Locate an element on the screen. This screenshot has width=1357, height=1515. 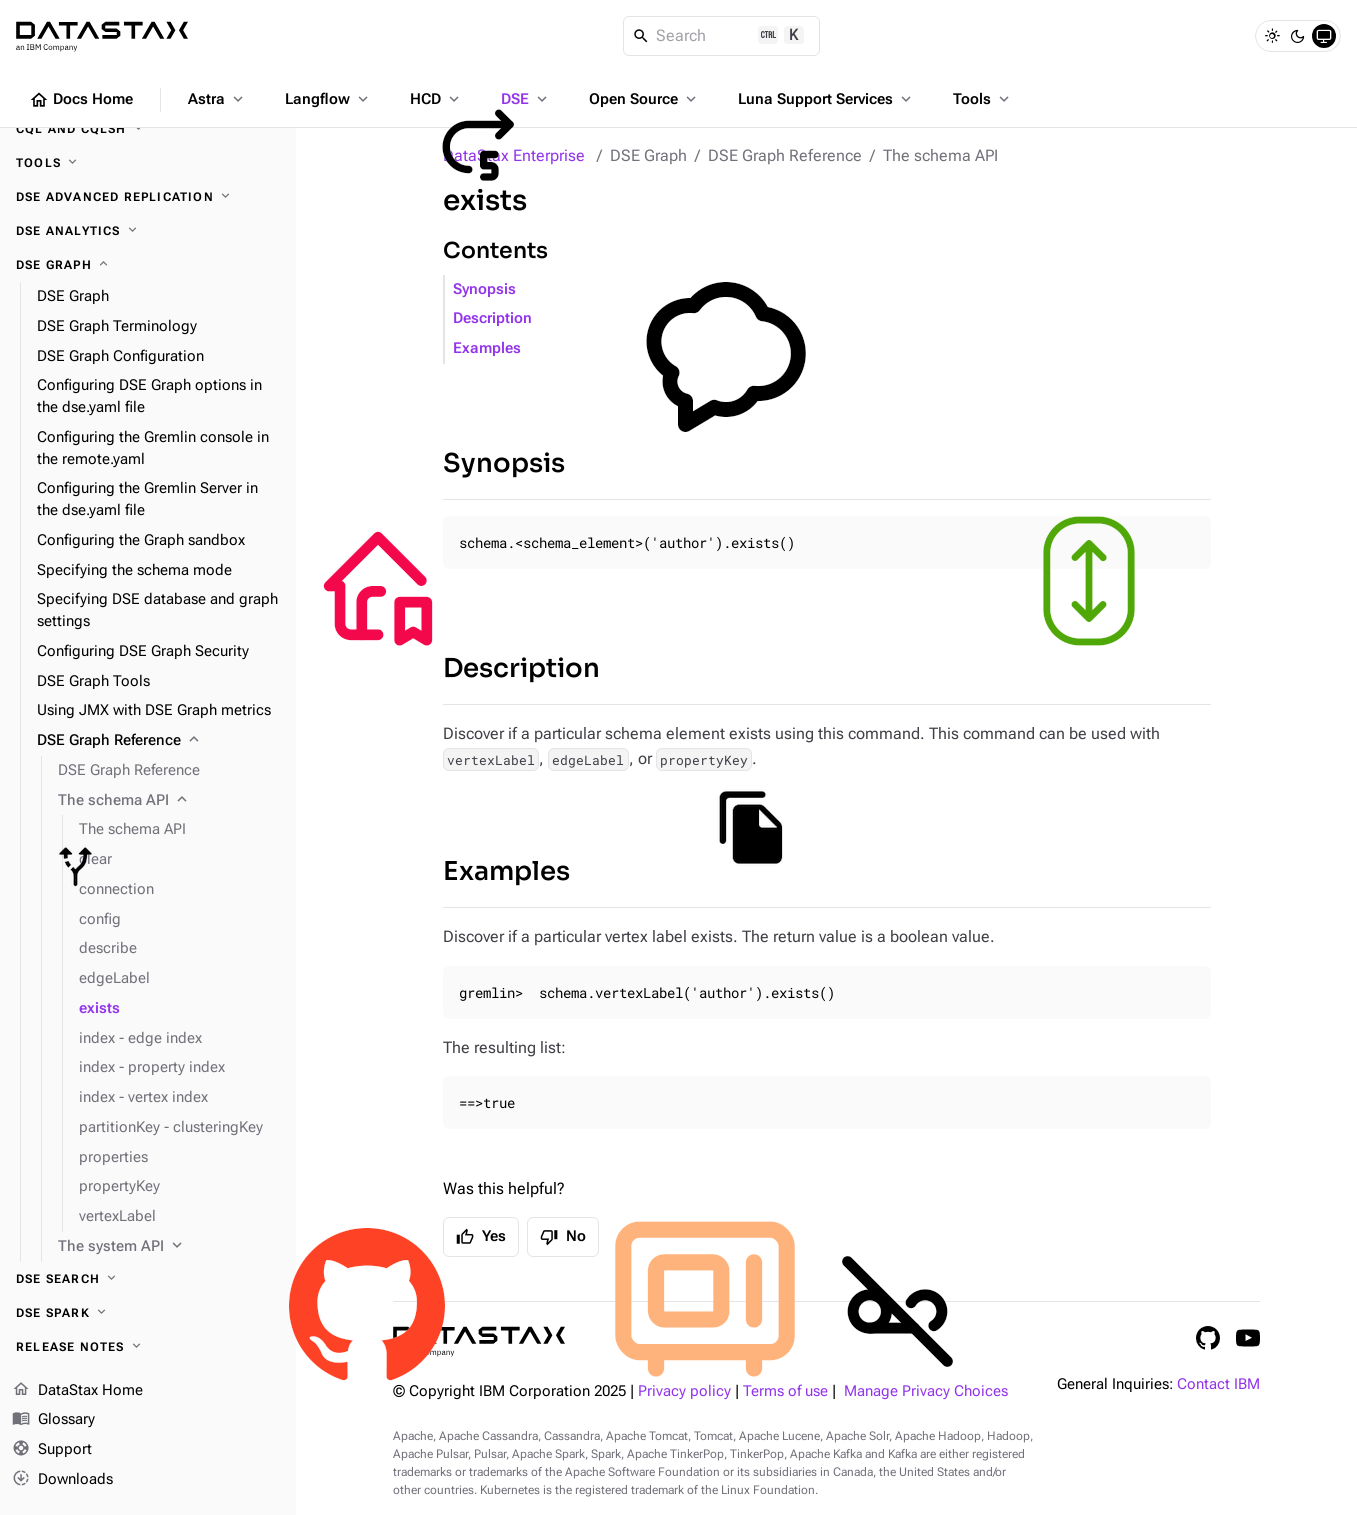
save or bookmark a home listing is located at coordinates (378, 586).